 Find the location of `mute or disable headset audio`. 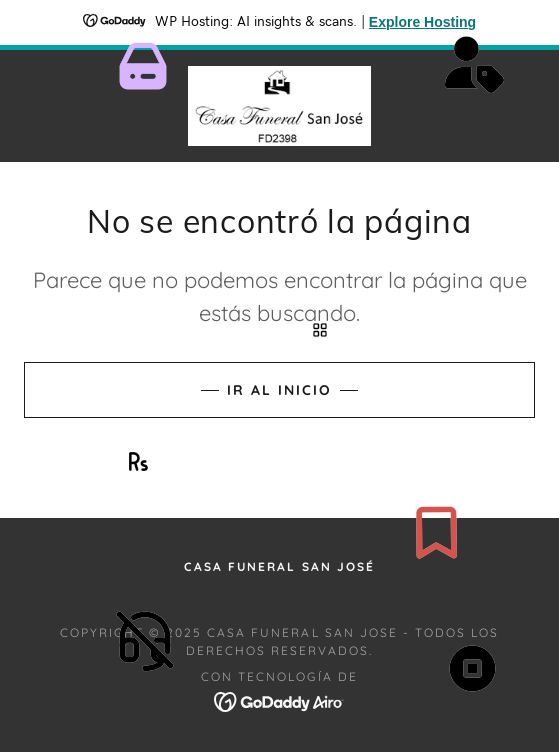

mute or disable headset audio is located at coordinates (145, 640).